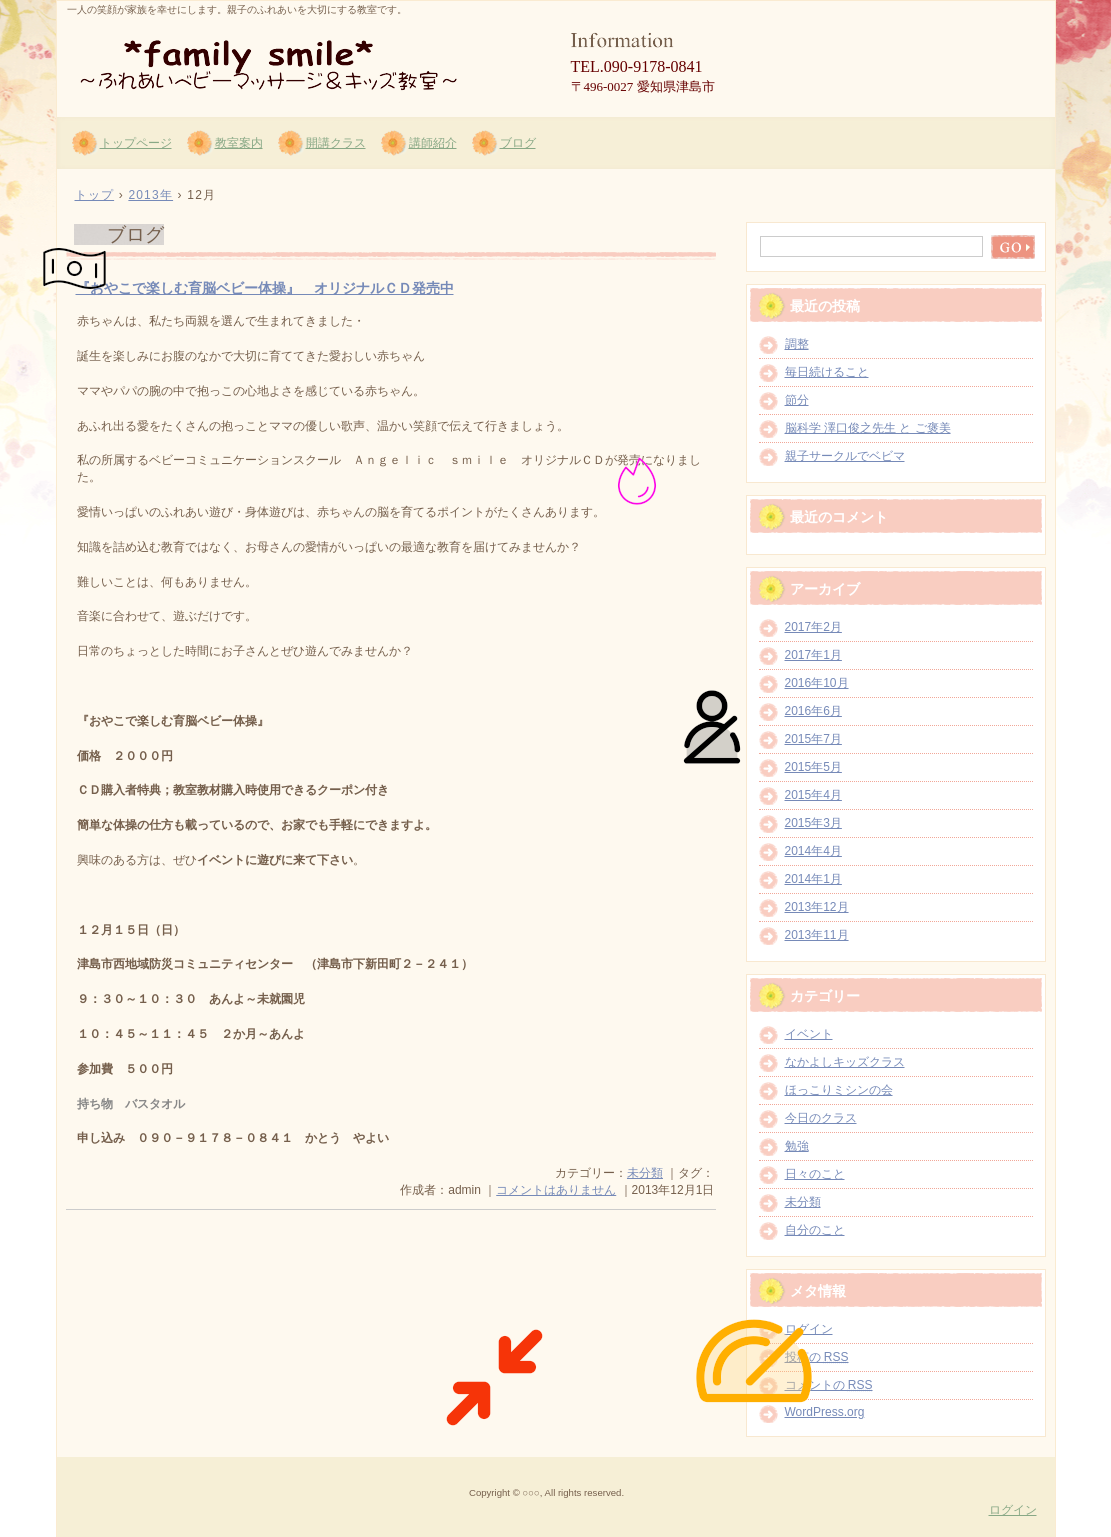  Describe the element at coordinates (74, 268) in the screenshot. I see `view payment or transaction details` at that location.